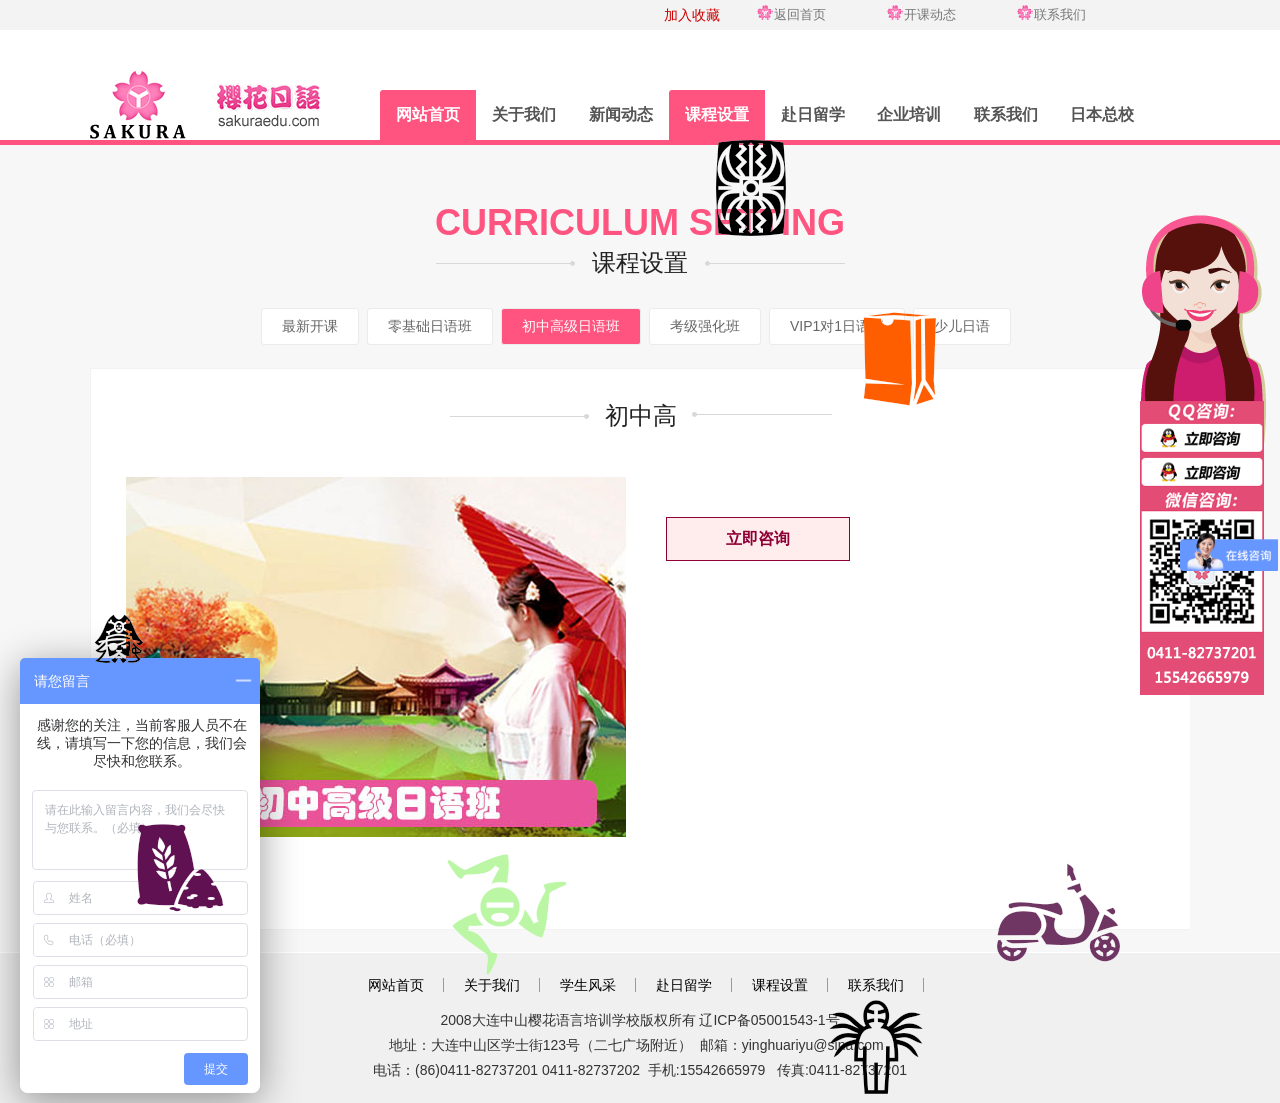 This screenshot has width=1280, height=1103. What do you see at coordinates (751, 188) in the screenshot?
I see `access defense or shield abilities in a game` at bounding box center [751, 188].